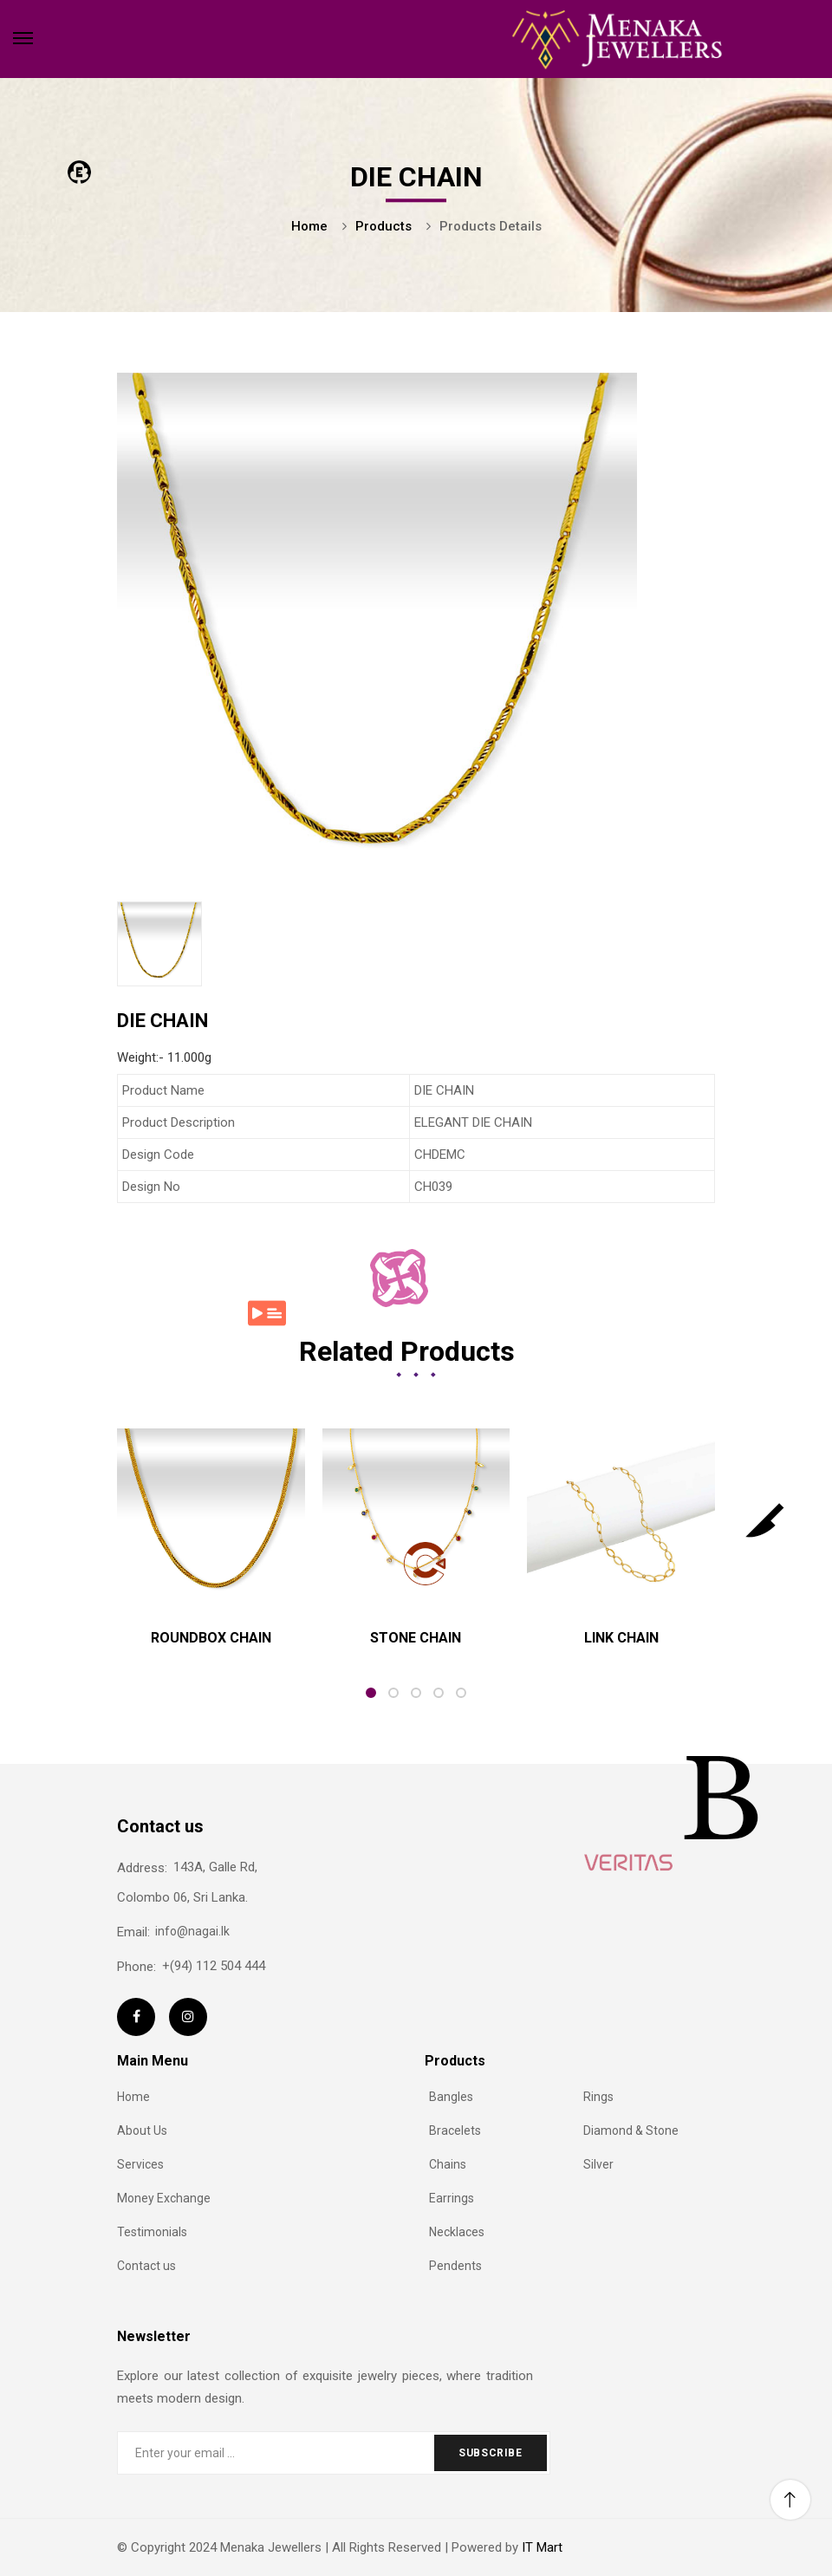 This screenshot has height=2576, width=832. What do you see at coordinates (399, 1278) in the screenshot?
I see `visit Nexus Mods website` at bounding box center [399, 1278].